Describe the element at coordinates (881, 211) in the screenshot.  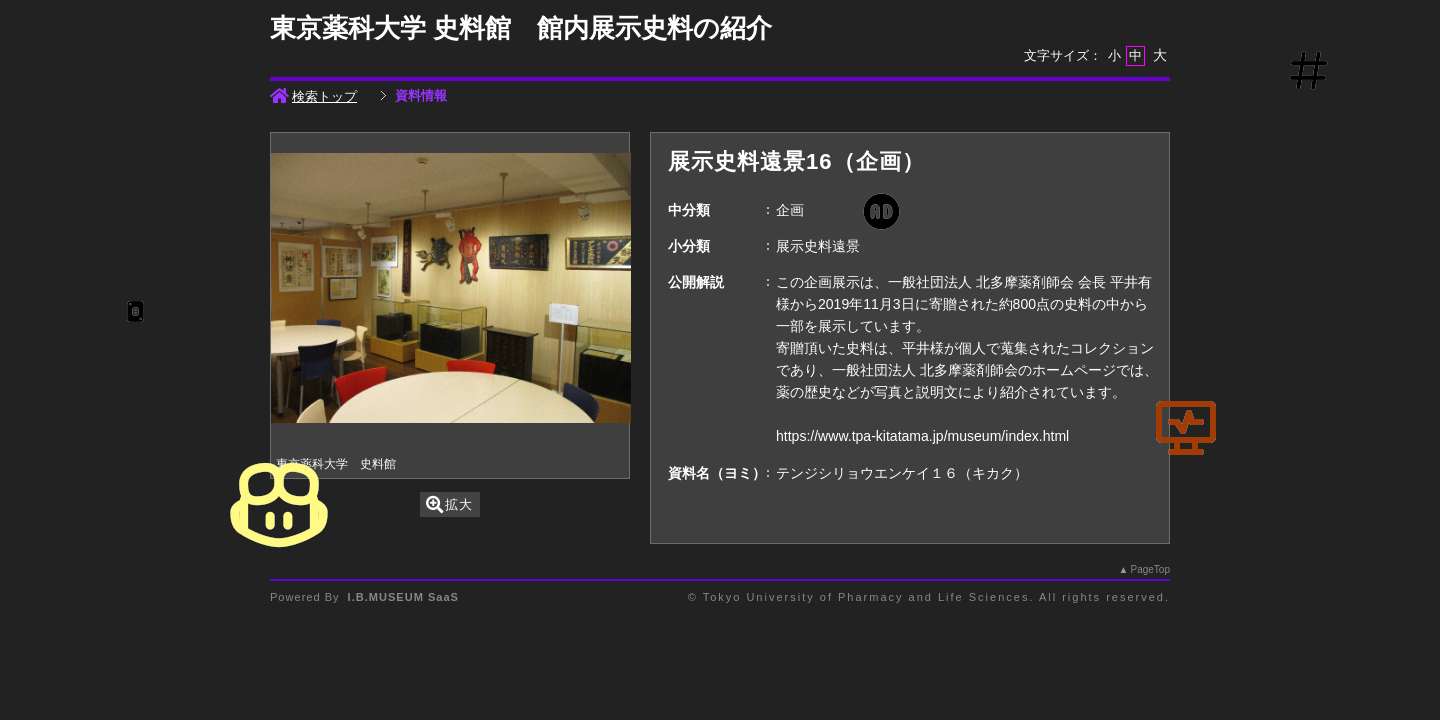
I see `indicates sponsored or advertisement content` at that location.